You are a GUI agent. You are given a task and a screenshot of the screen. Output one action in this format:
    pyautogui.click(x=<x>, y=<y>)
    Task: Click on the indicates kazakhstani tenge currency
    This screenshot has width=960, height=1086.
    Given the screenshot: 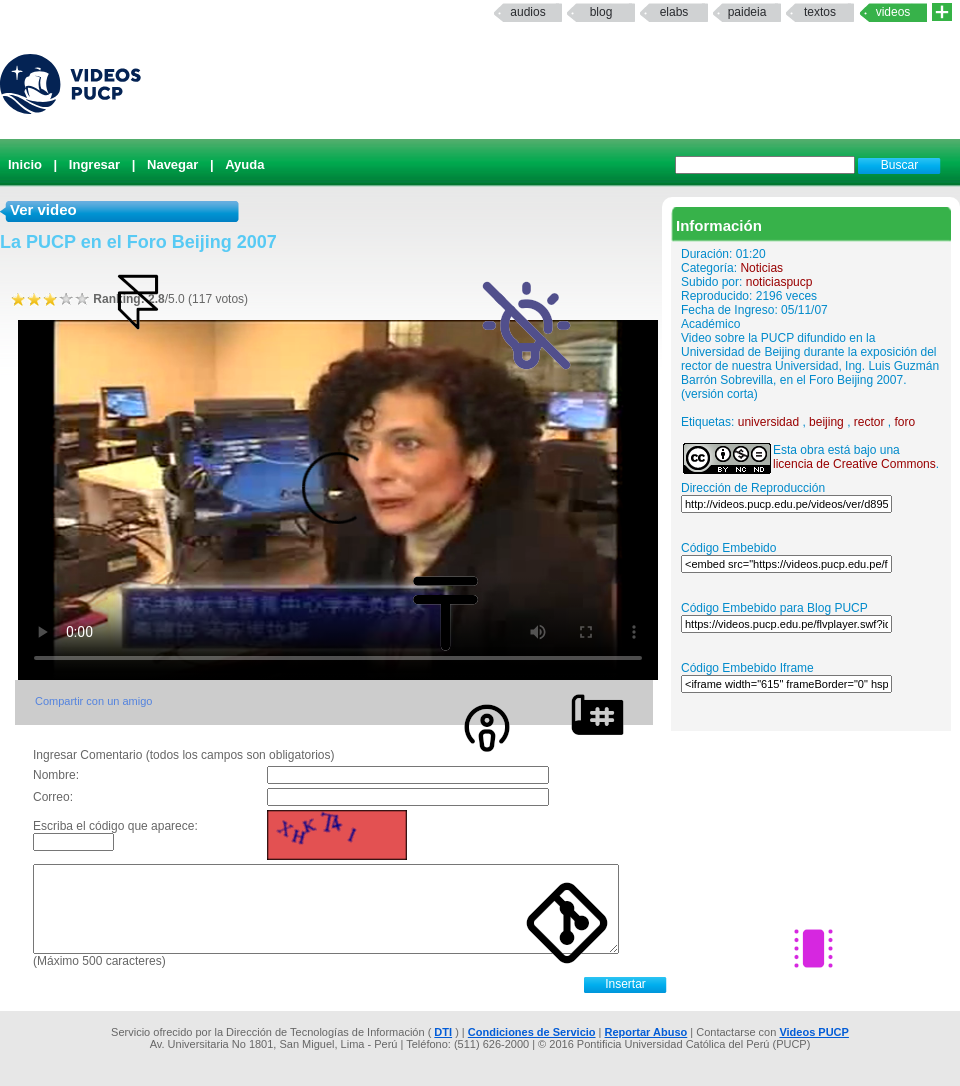 What is the action you would take?
    pyautogui.click(x=445, y=613)
    